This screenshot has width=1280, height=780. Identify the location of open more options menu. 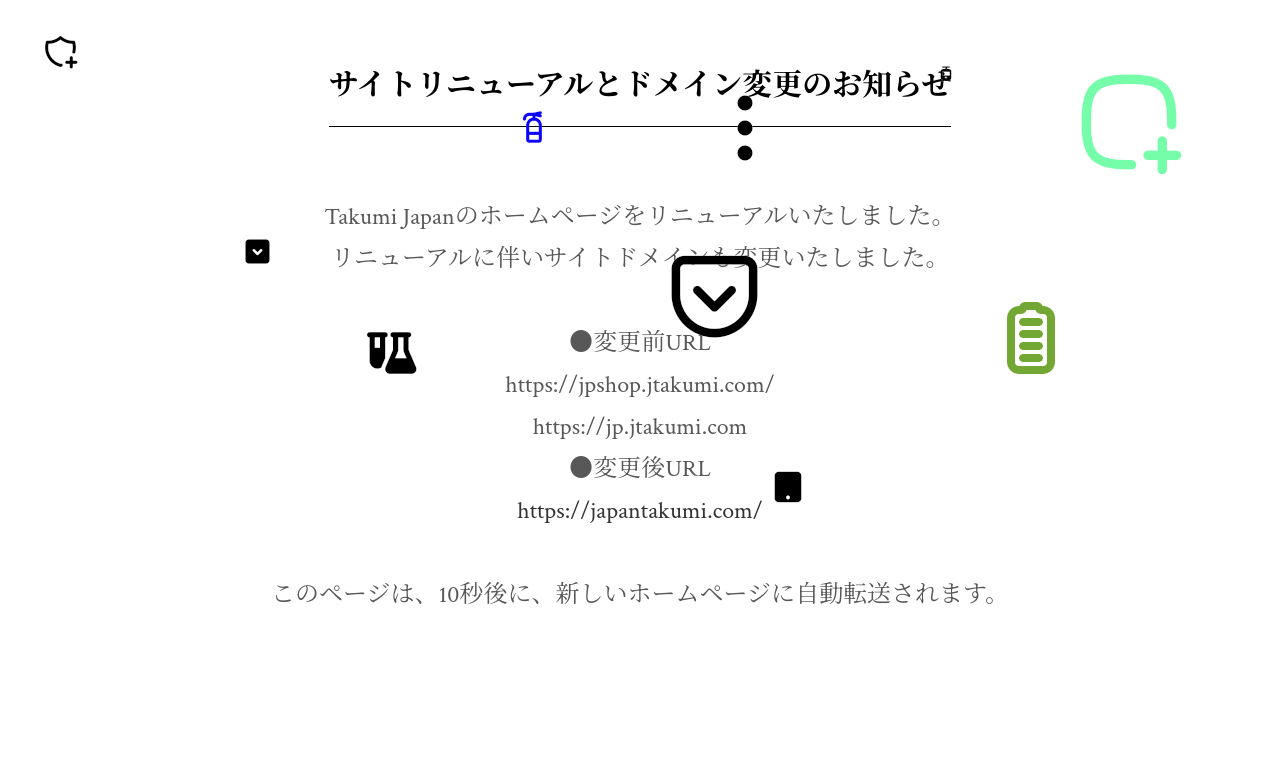
(745, 128).